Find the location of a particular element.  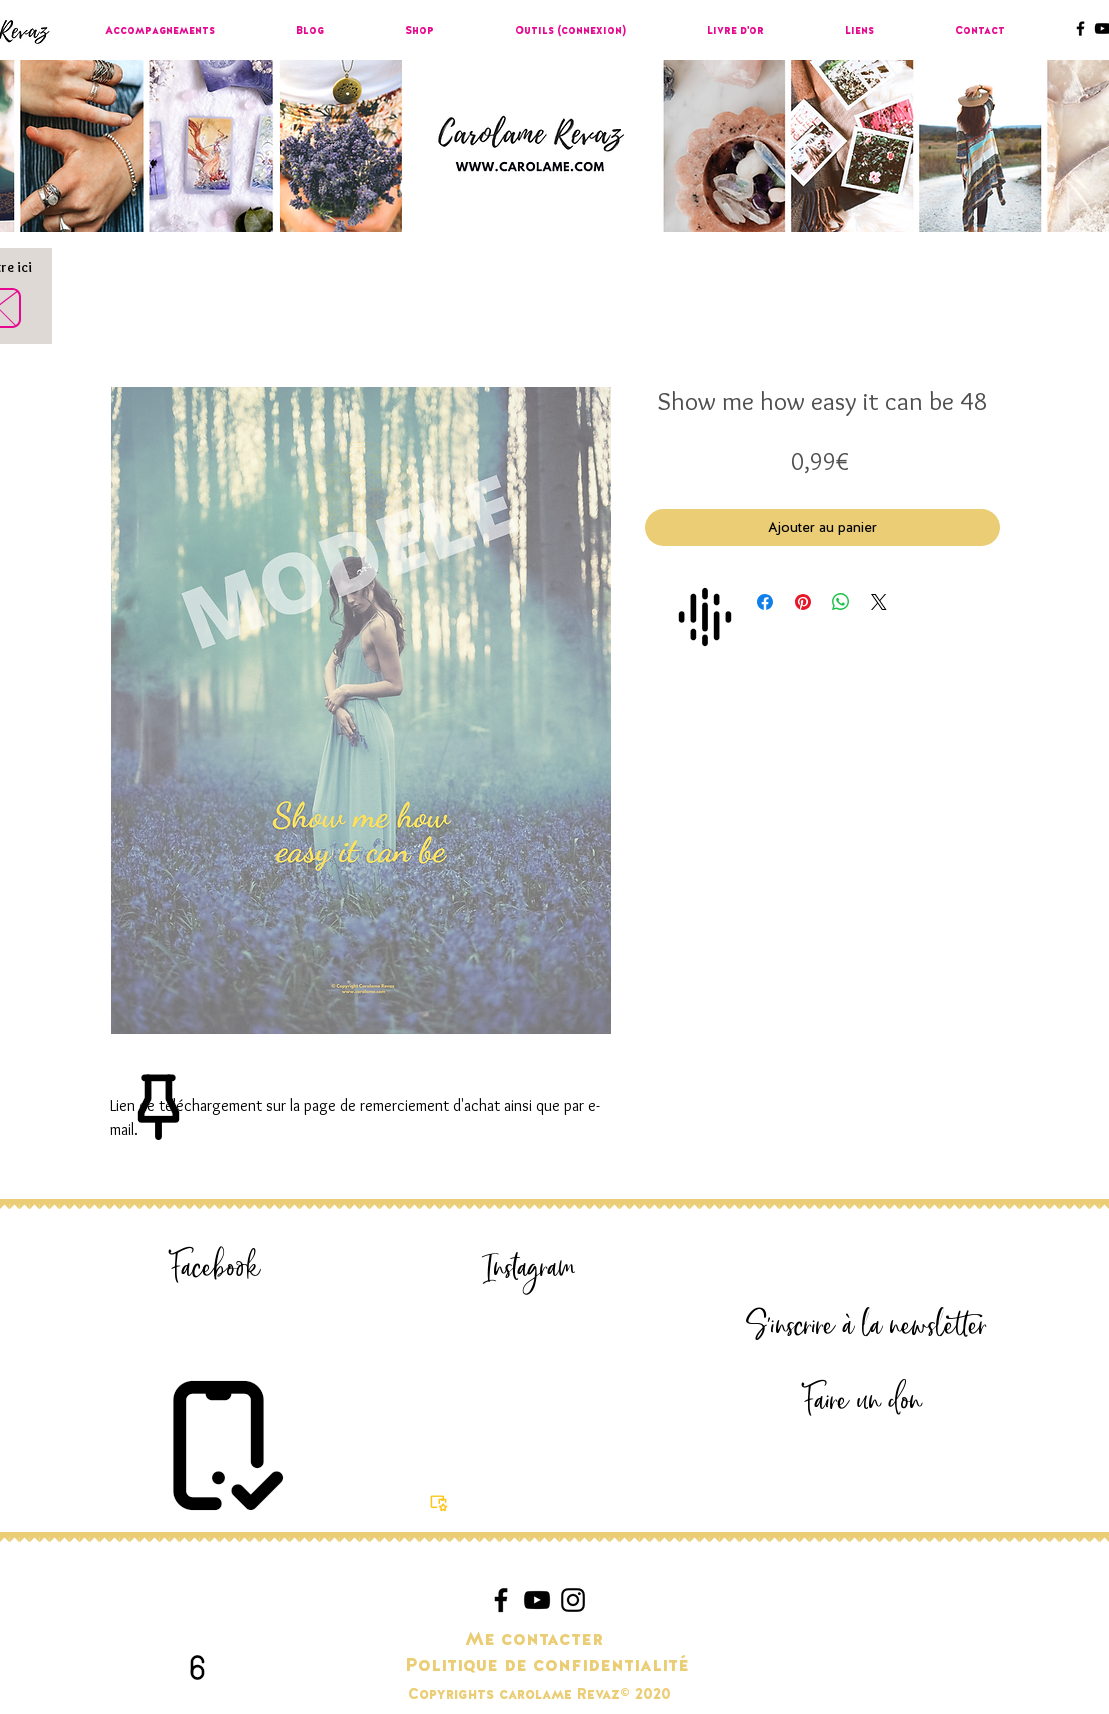

indicates step 6 in a multi-step process is located at coordinates (197, 1667).